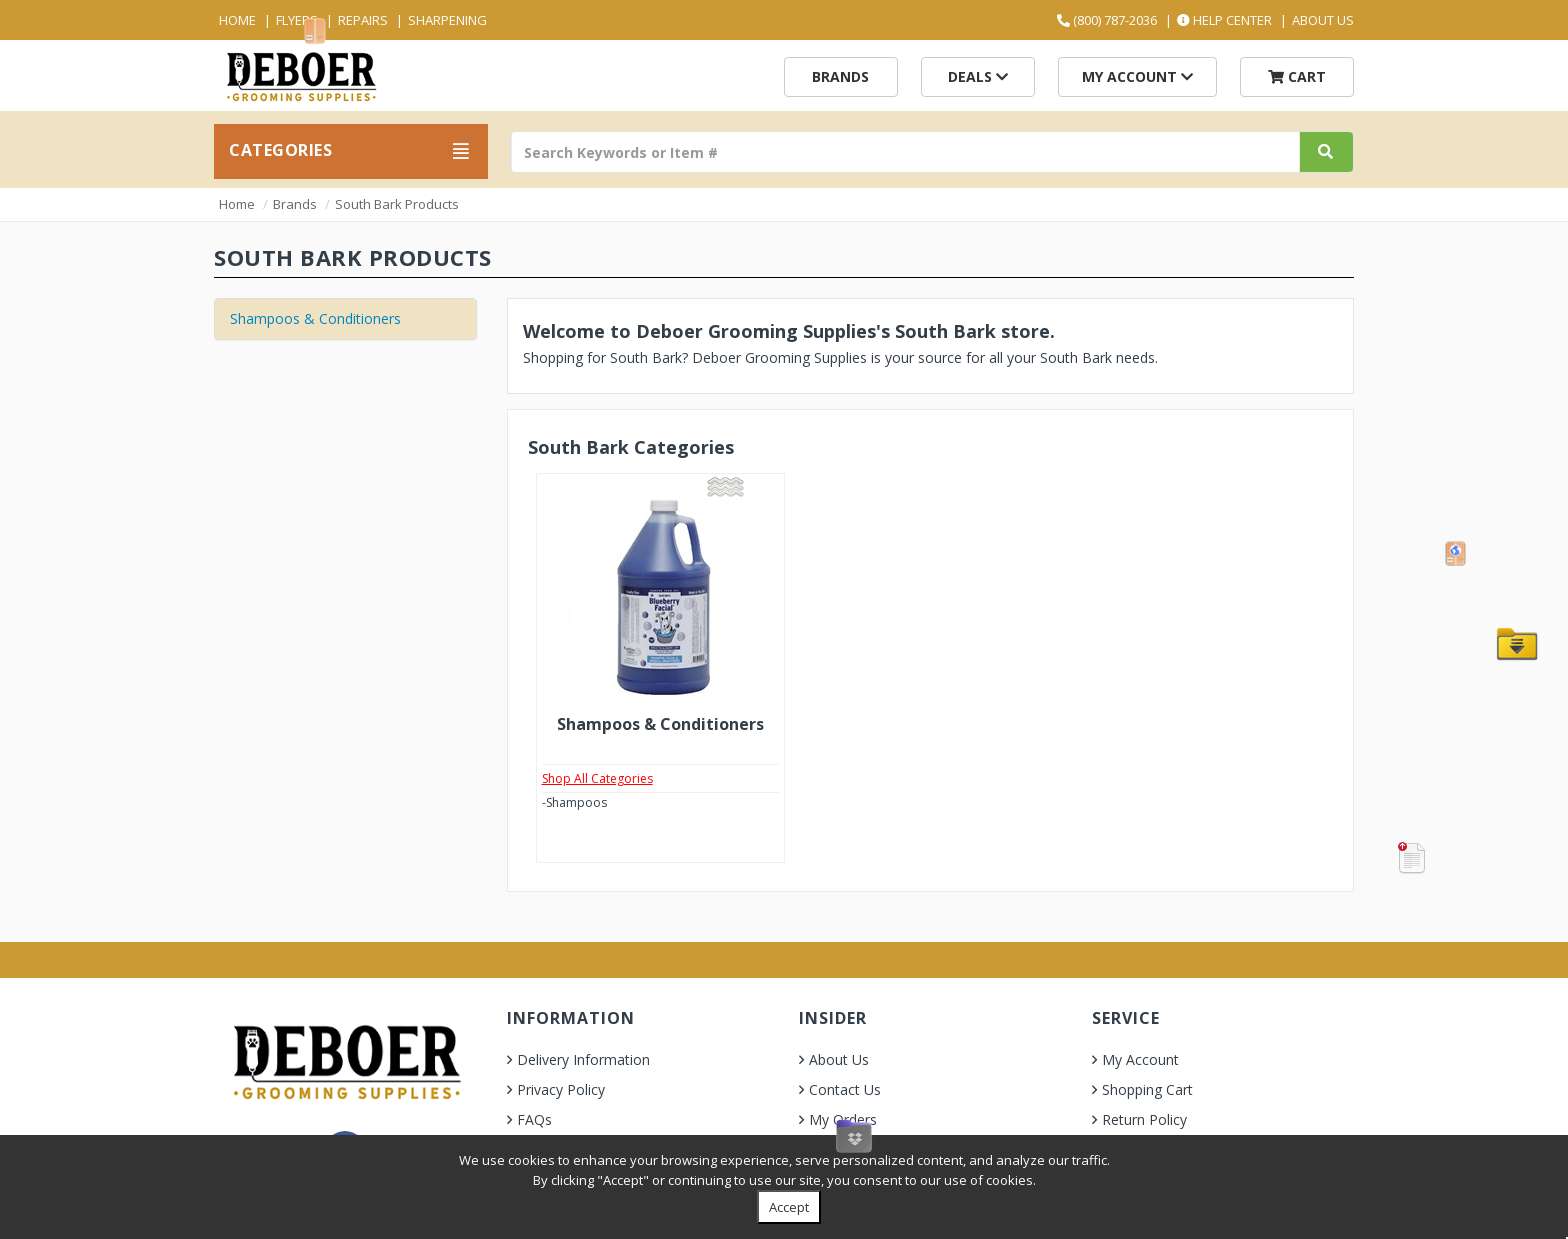 The image size is (1568, 1239). I want to click on send a file via bluetooth, so click(1412, 858).